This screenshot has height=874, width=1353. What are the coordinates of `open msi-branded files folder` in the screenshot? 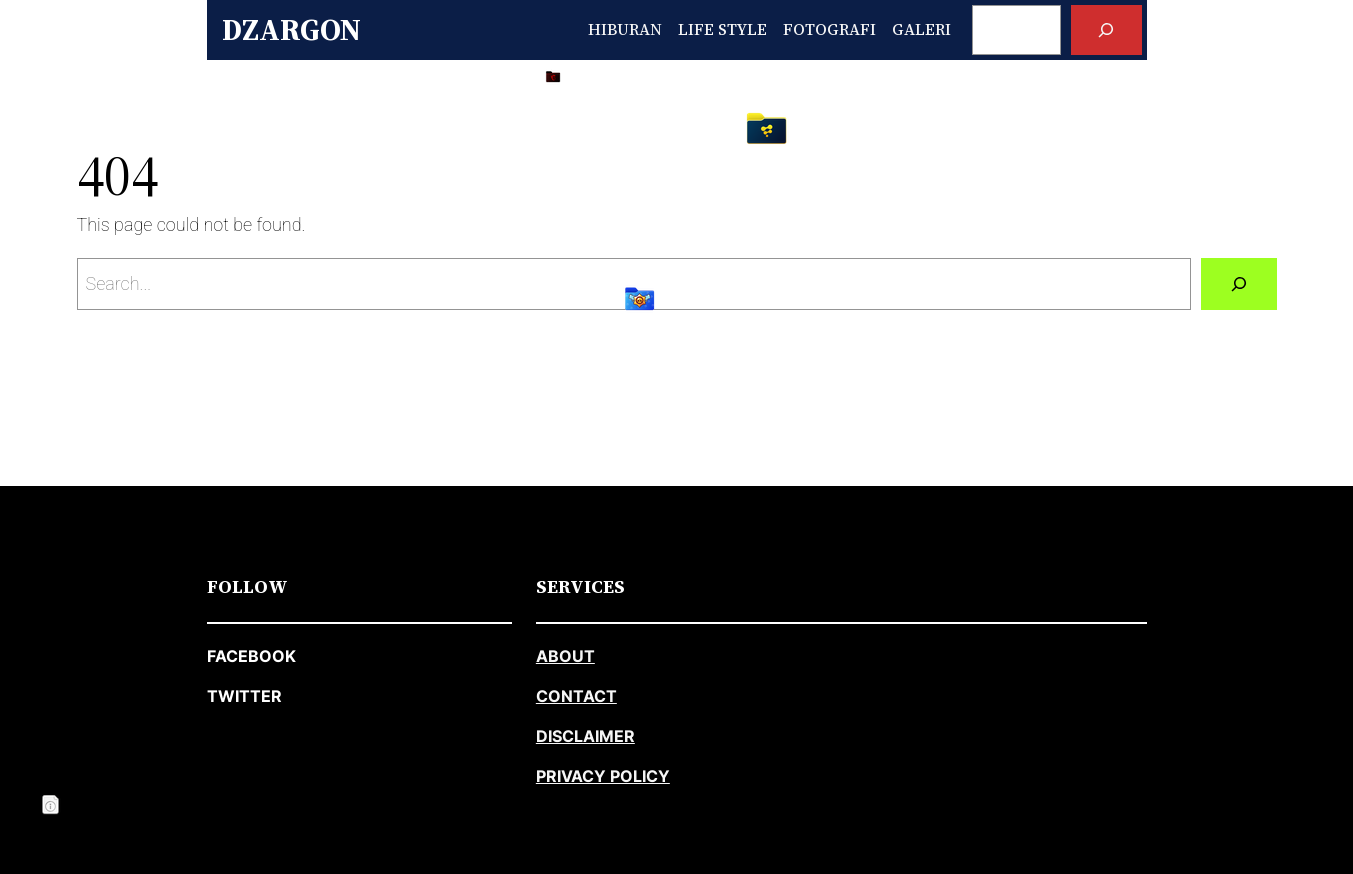 It's located at (553, 77).